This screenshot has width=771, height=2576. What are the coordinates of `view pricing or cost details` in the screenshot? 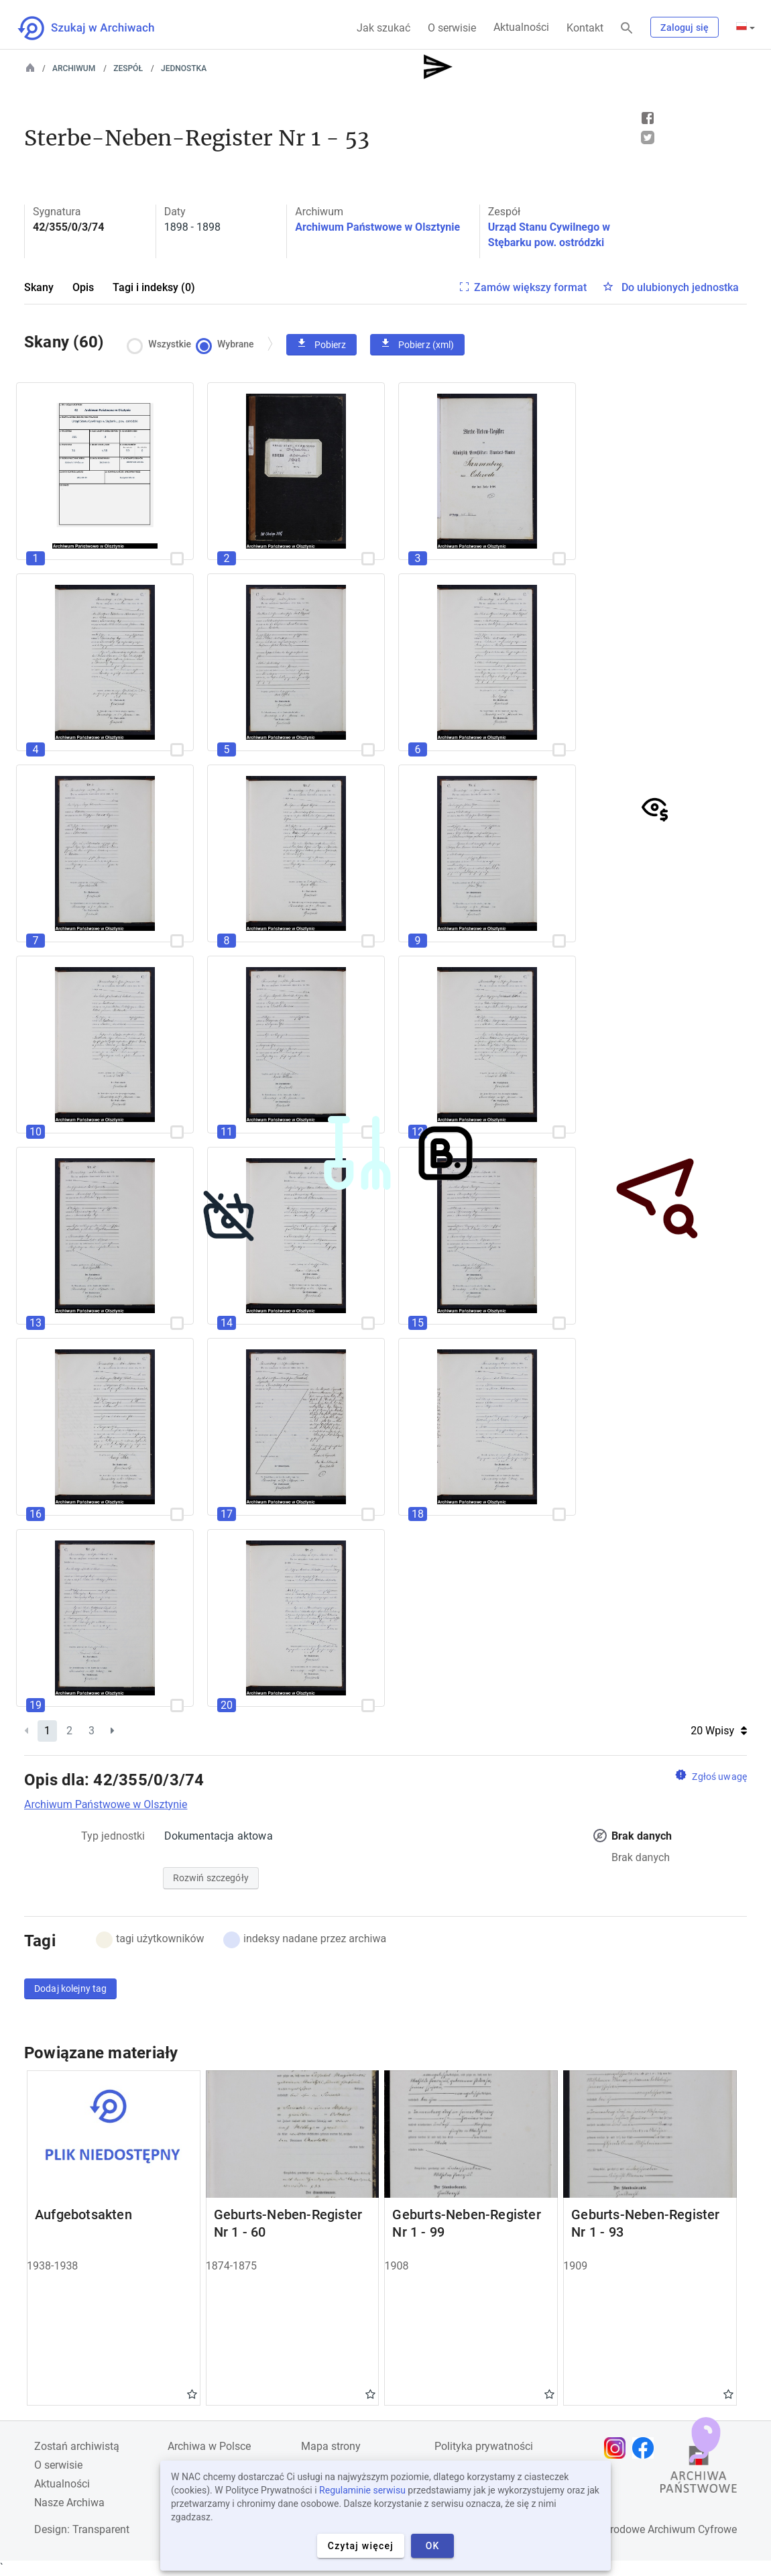 It's located at (654, 807).